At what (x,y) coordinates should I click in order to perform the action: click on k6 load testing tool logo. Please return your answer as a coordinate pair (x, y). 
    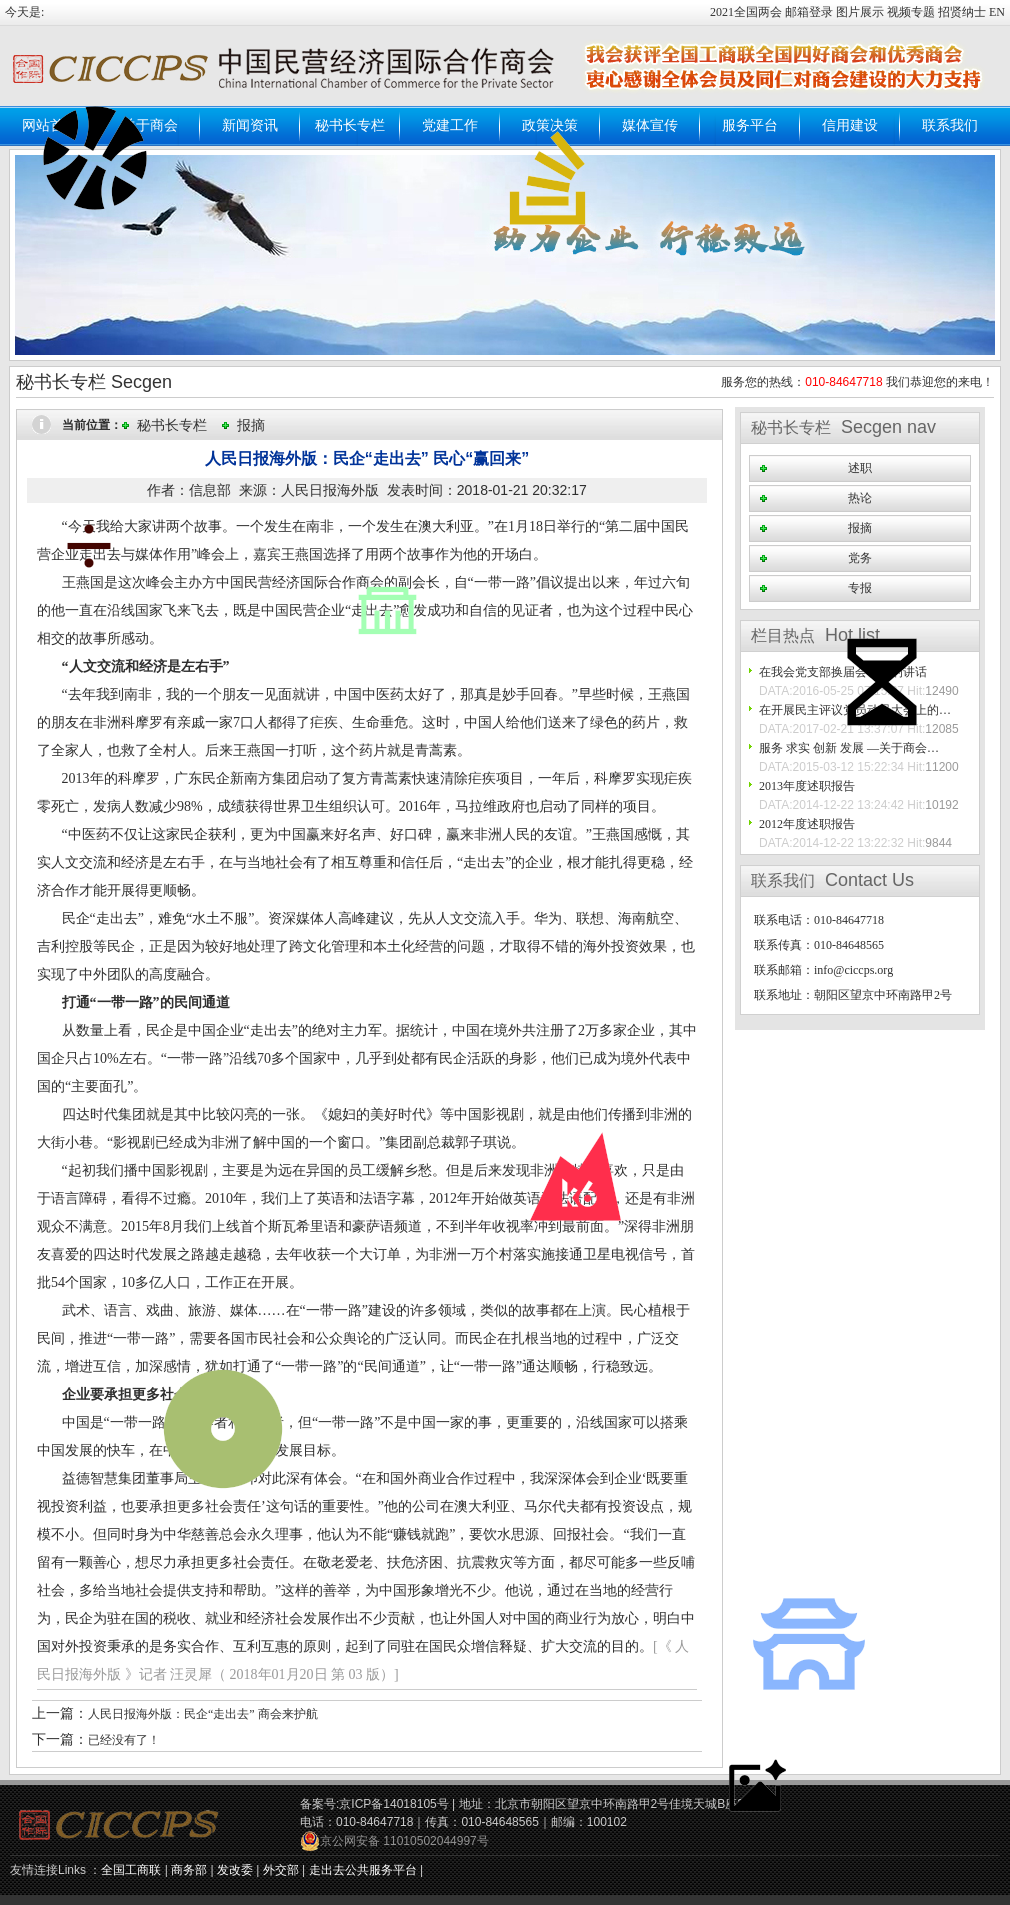
    Looking at the image, I should click on (575, 1176).